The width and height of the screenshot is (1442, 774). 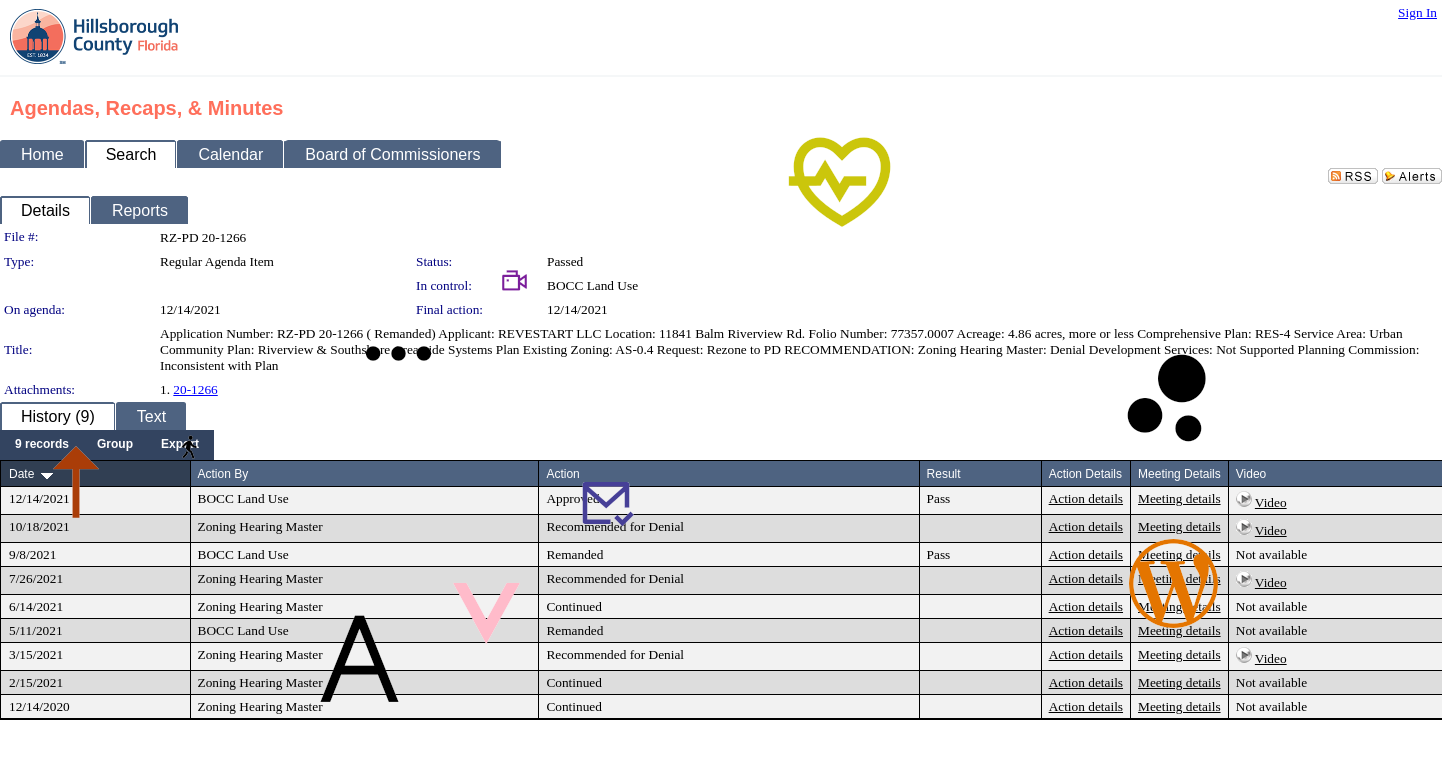 I want to click on open the WordPress app, so click(x=1173, y=583).